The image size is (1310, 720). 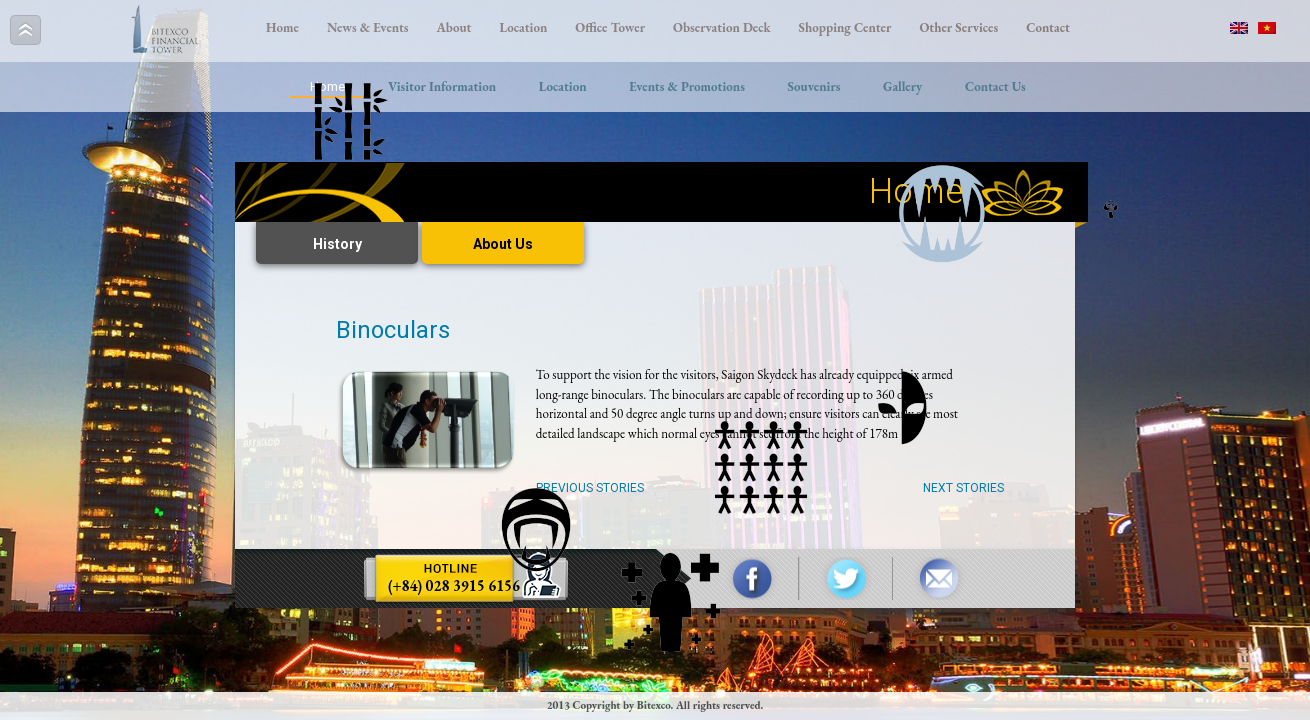 I want to click on deadly or poisonous mushroom indicator, so click(x=1110, y=209).